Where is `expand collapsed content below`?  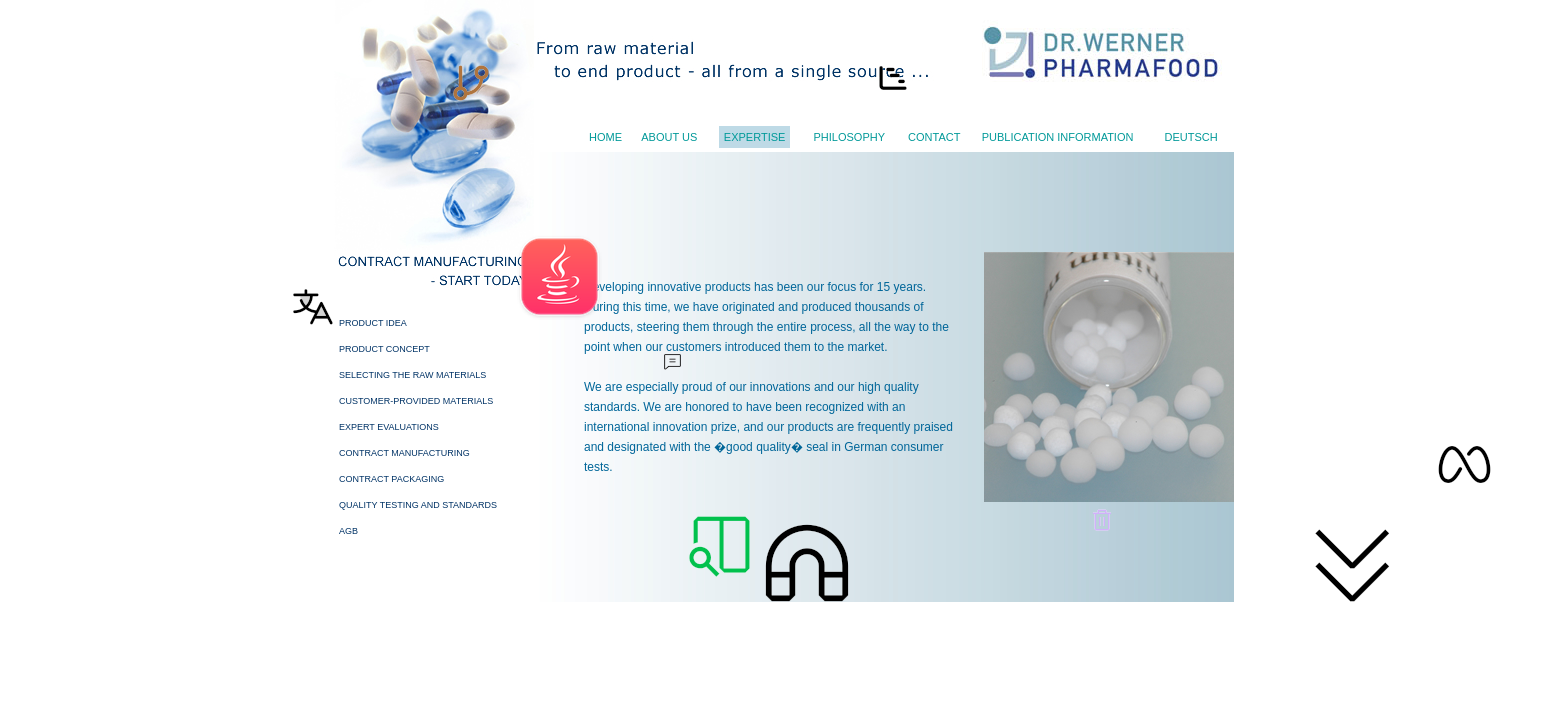 expand collapsed content below is located at coordinates (1355, 568).